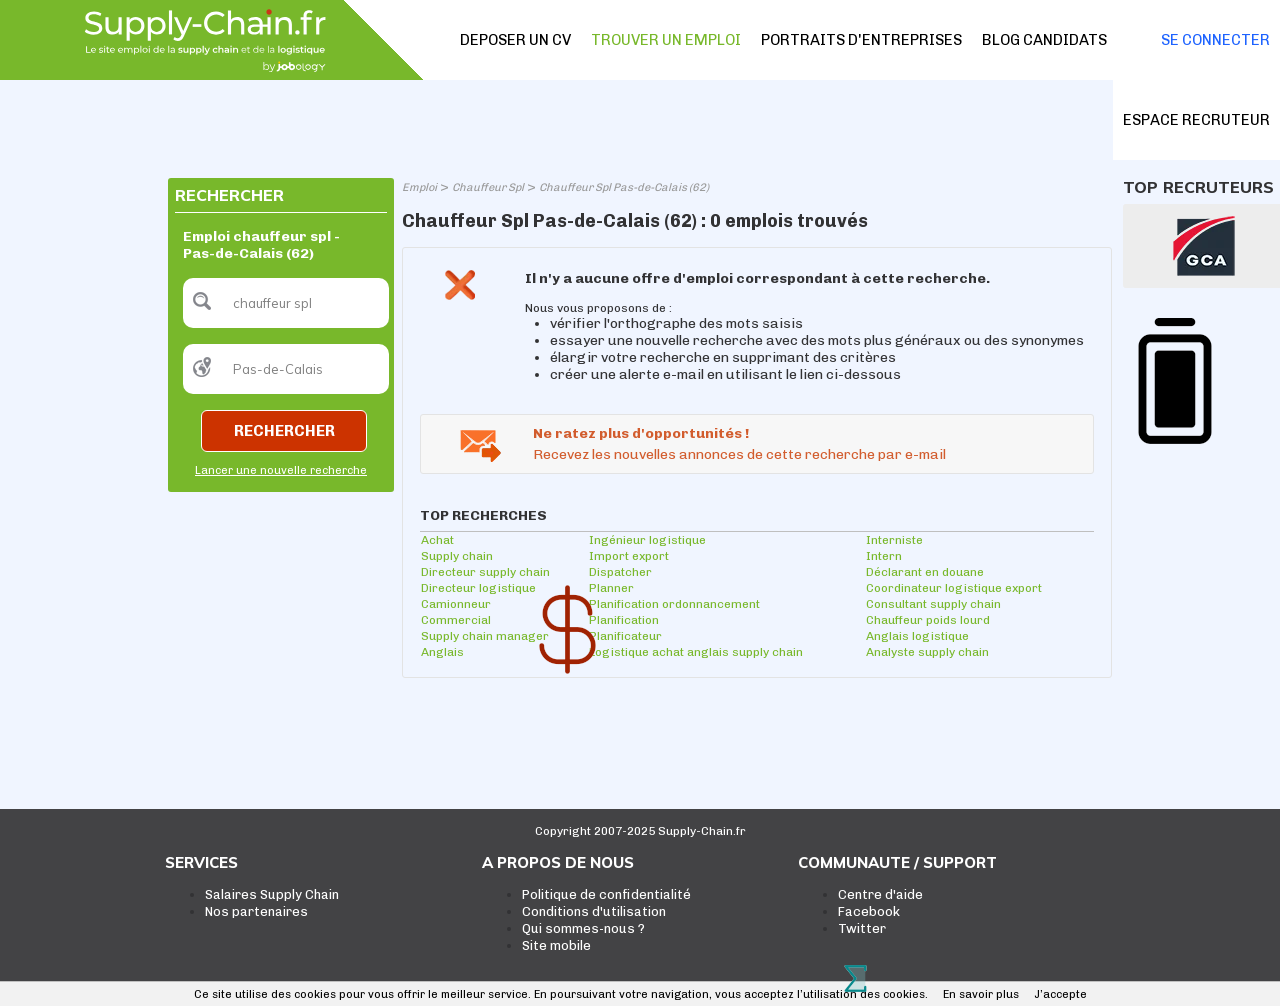 The image size is (1280, 1006). What do you see at coordinates (1175, 383) in the screenshot?
I see `indicates battery is fully charged` at bounding box center [1175, 383].